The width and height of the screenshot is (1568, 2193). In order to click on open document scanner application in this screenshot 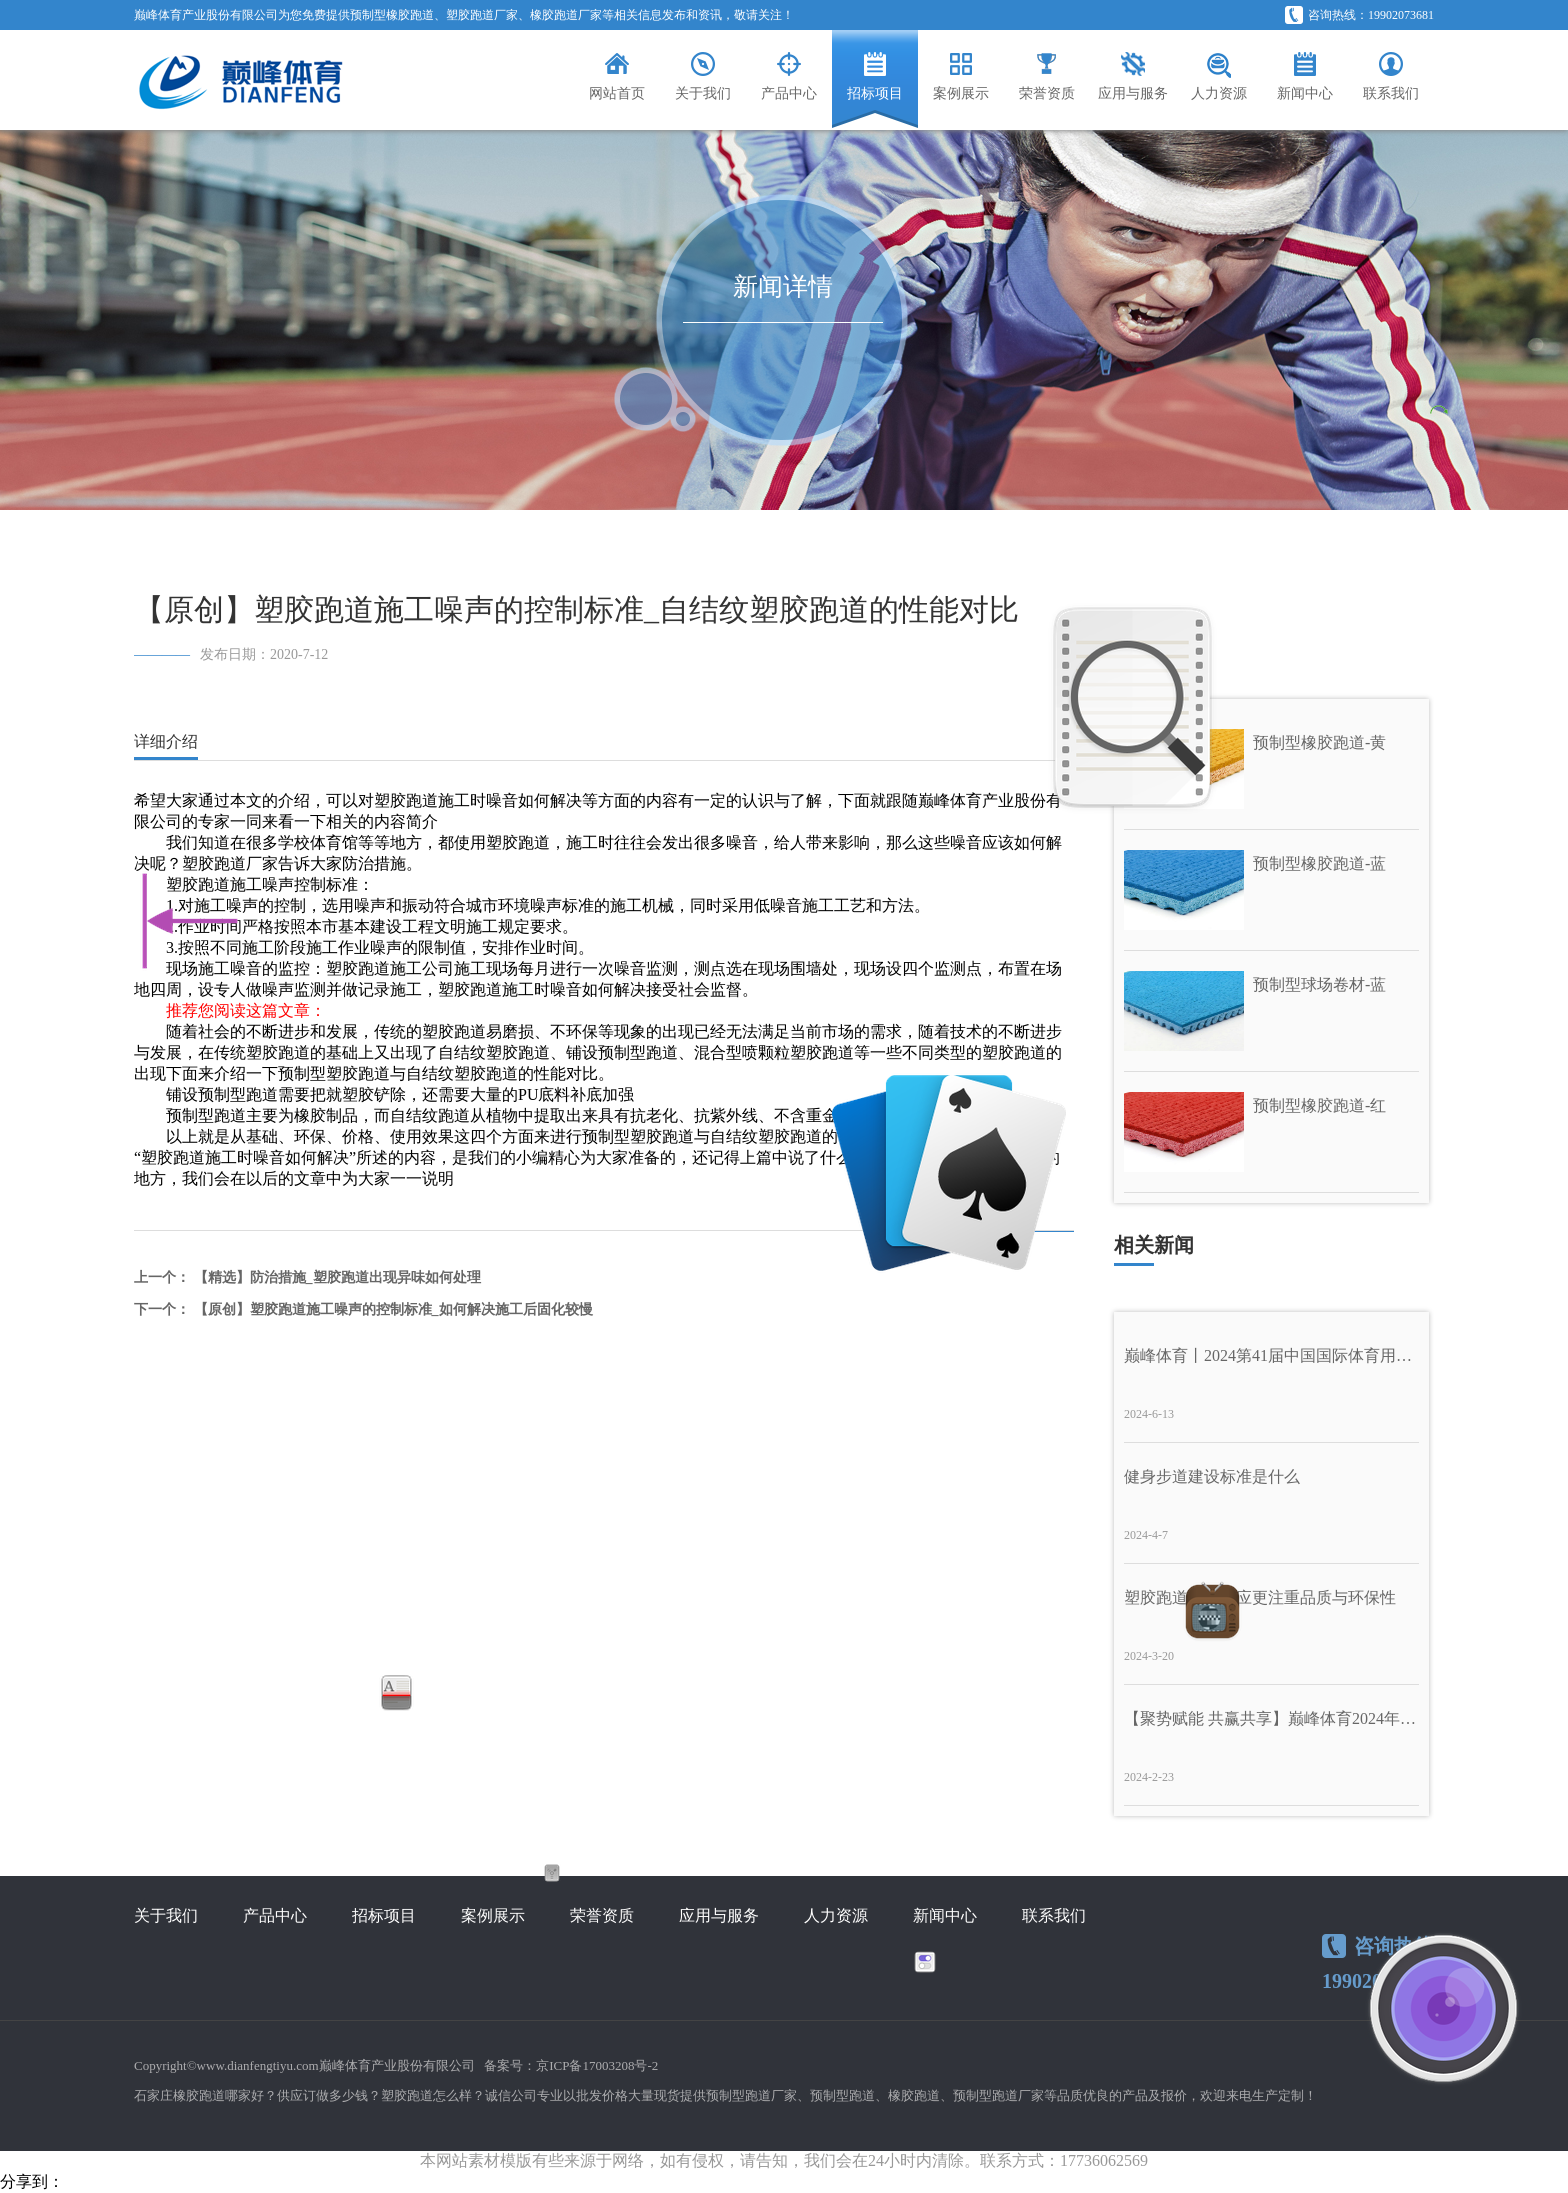, I will do `click(396, 1692)`.